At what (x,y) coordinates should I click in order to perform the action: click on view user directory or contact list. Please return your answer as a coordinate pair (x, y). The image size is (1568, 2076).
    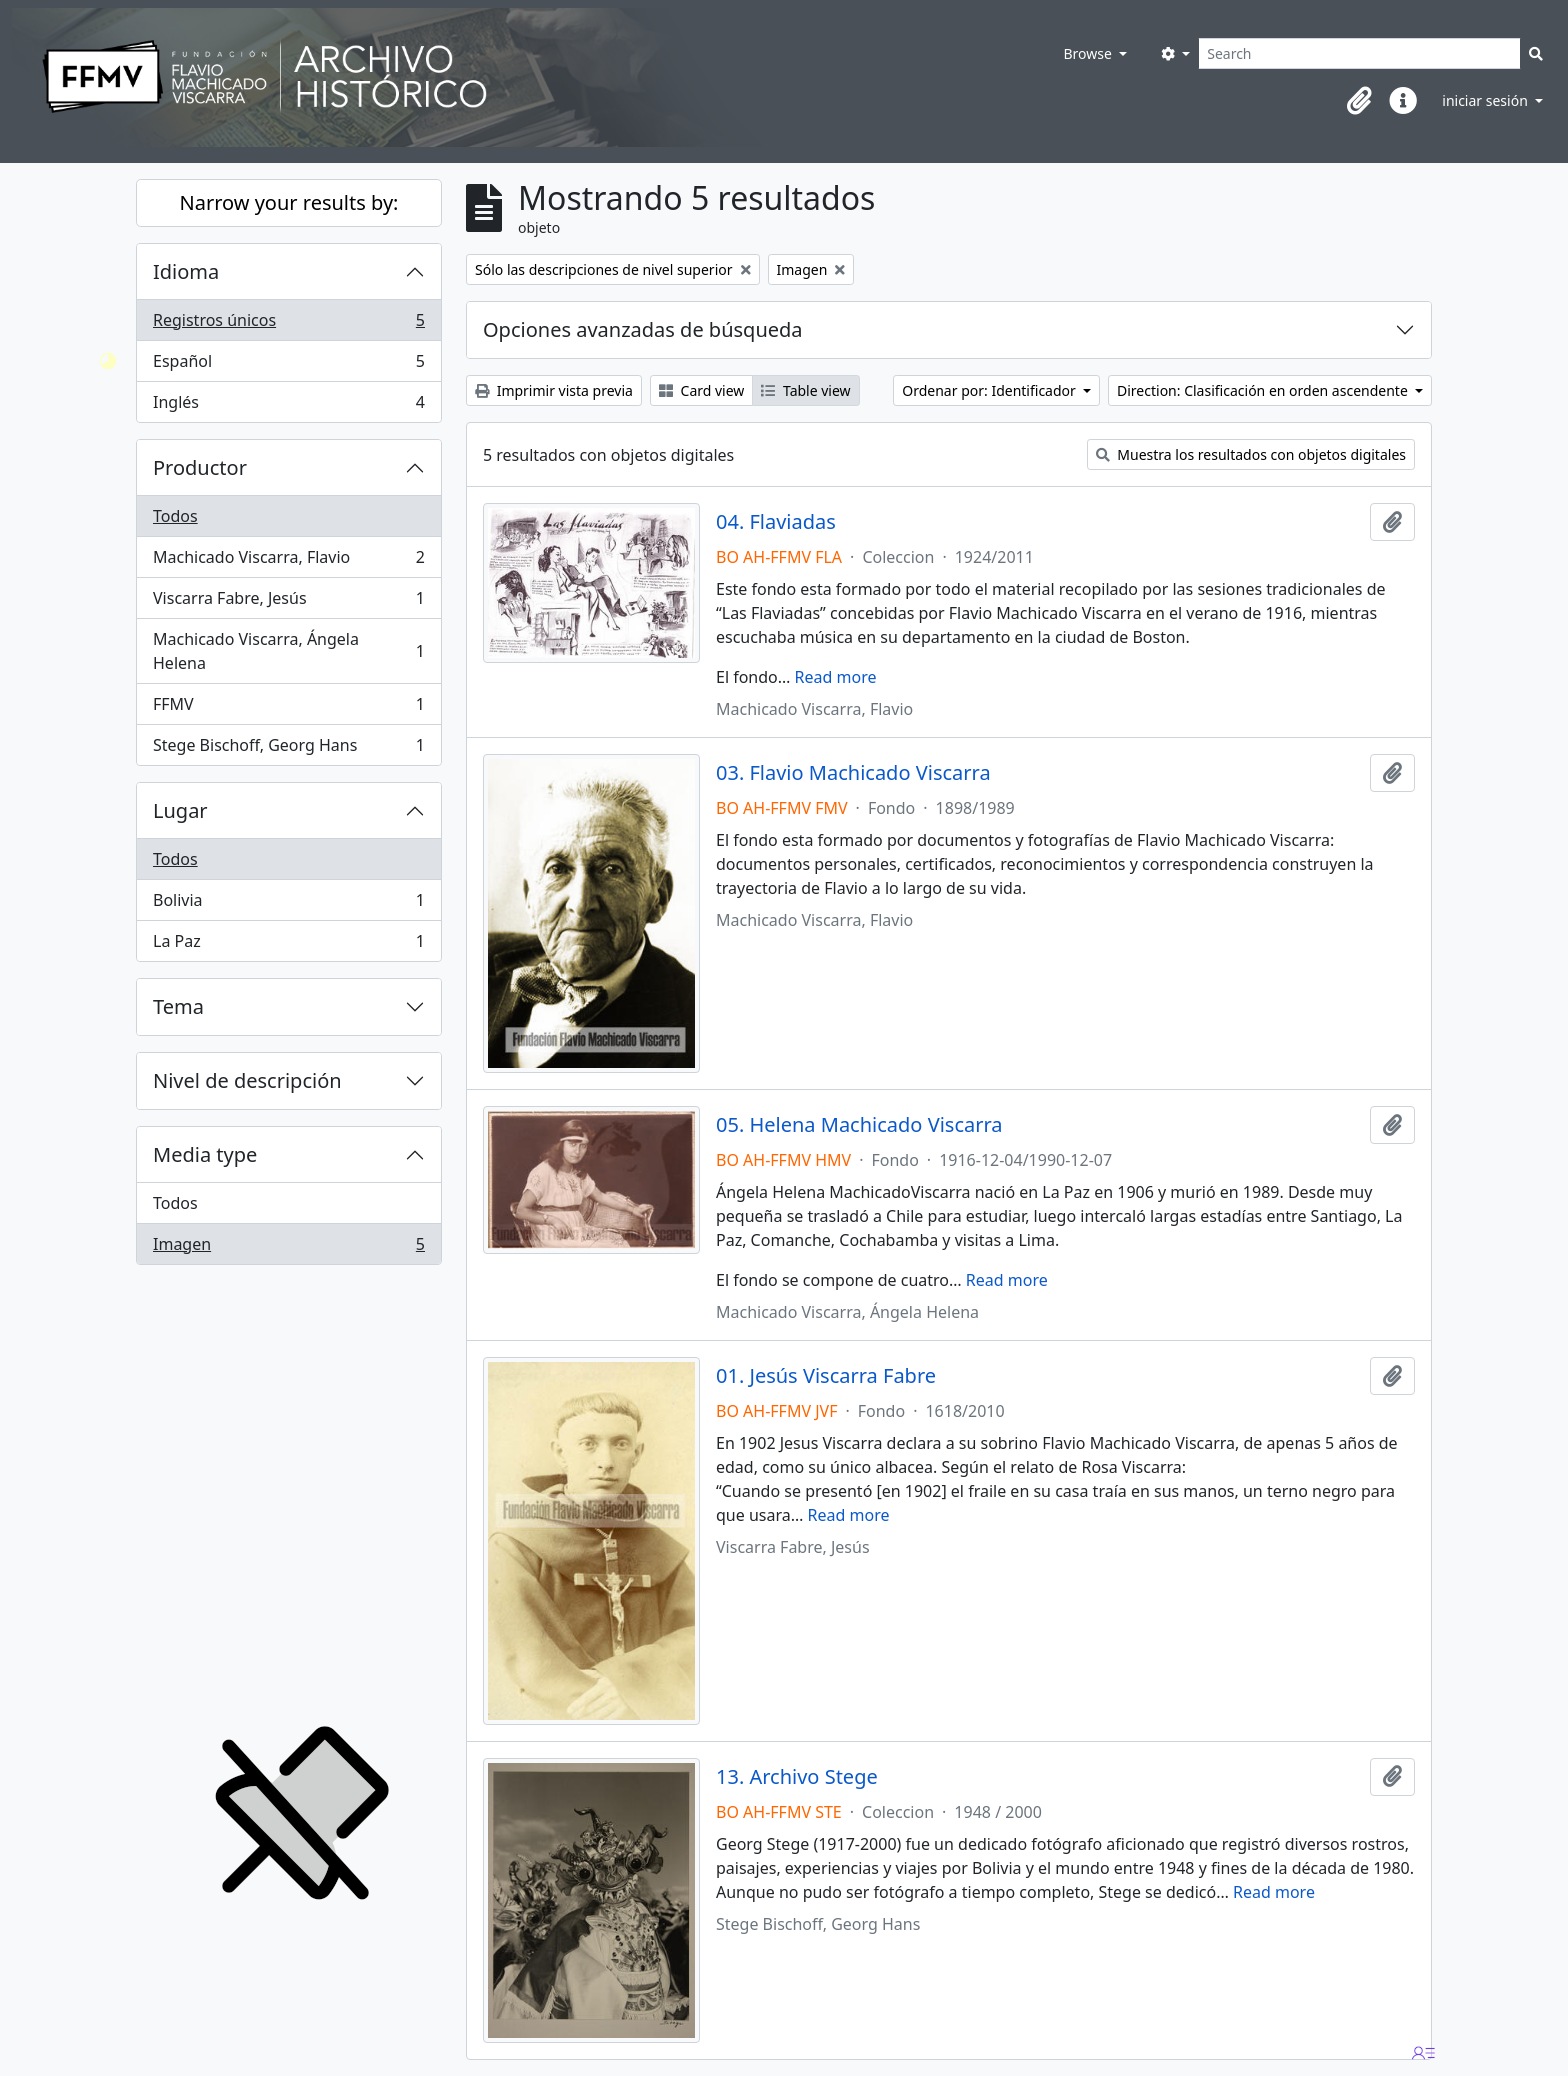
    Looking at the image, I should click on (1423, 2053).